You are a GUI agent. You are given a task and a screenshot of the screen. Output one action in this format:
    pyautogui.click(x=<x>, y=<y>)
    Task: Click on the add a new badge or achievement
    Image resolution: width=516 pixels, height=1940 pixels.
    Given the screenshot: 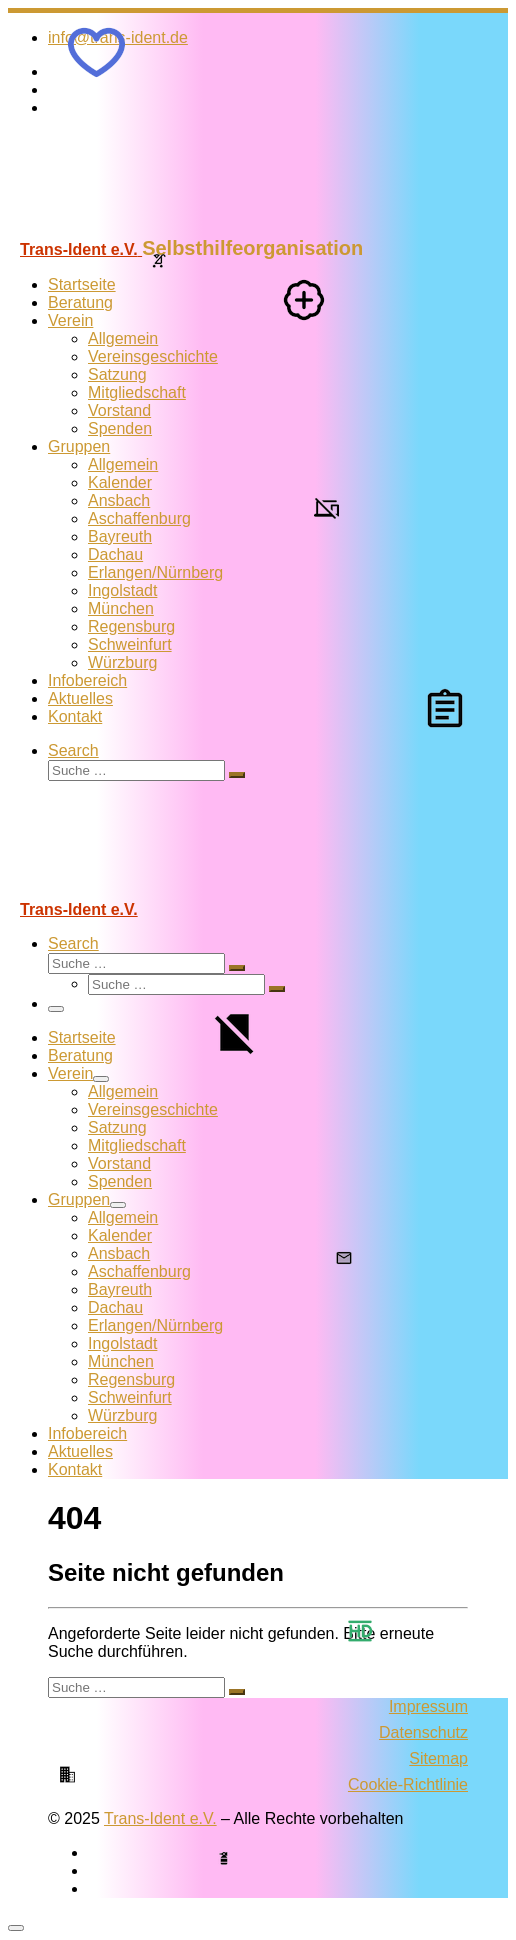 What is the action you would take?
    pyautogui.click(x=304, y=300)
    